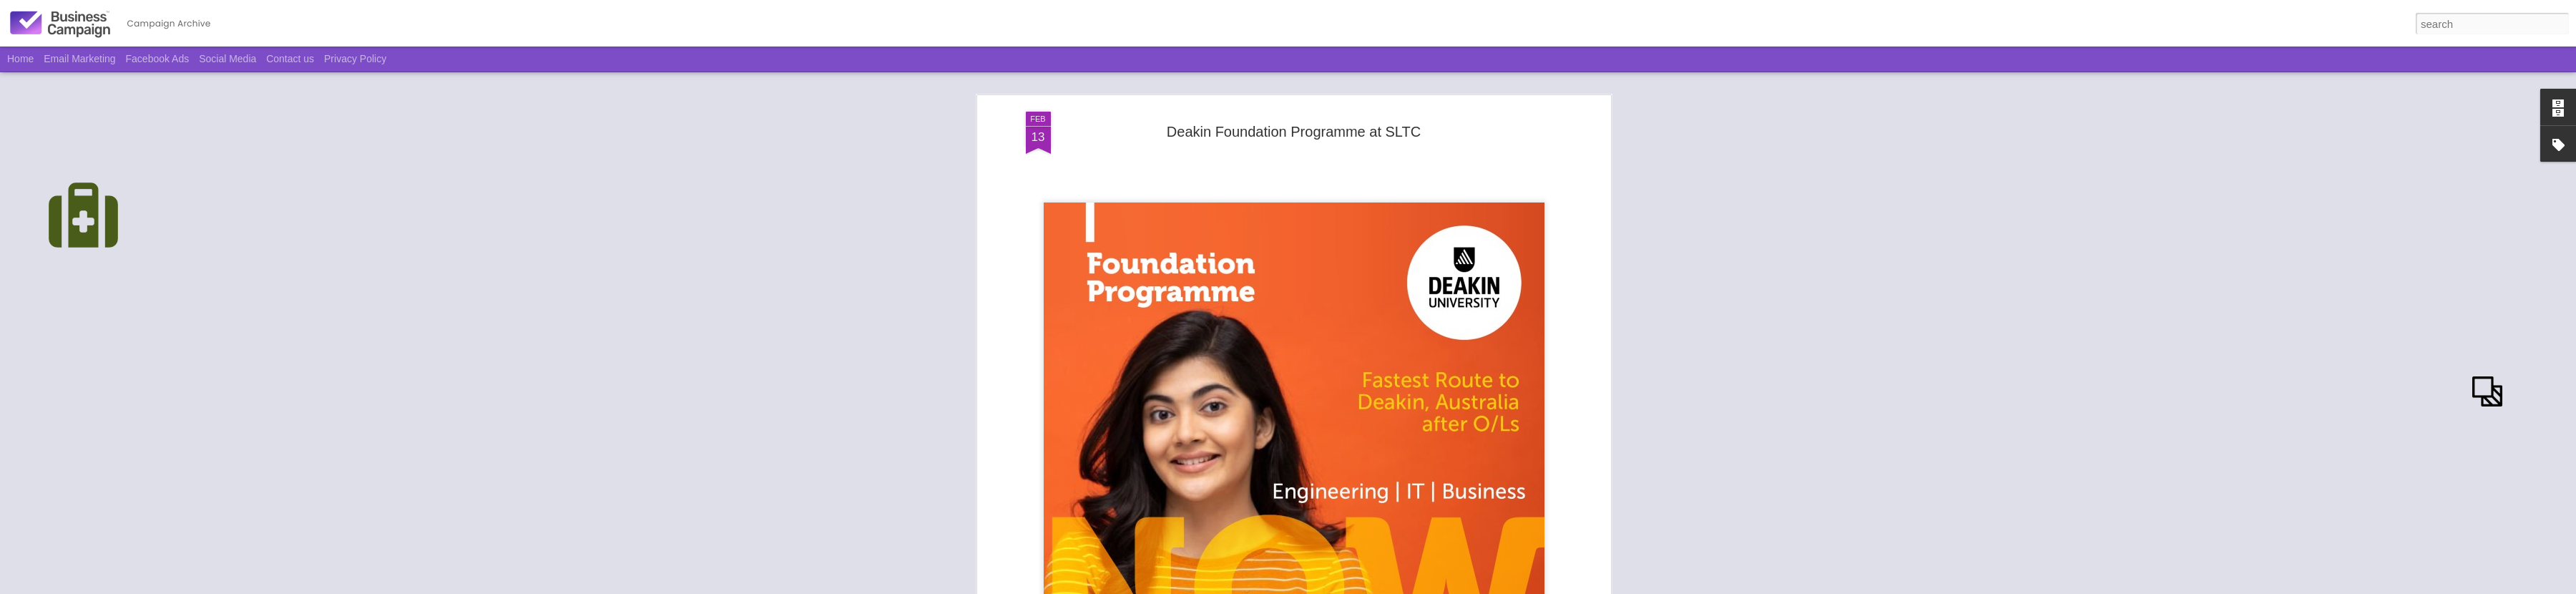 The height and width of the screenshot is (594, 2576). I want to click on access medical or health-related information, so click(83, 217).